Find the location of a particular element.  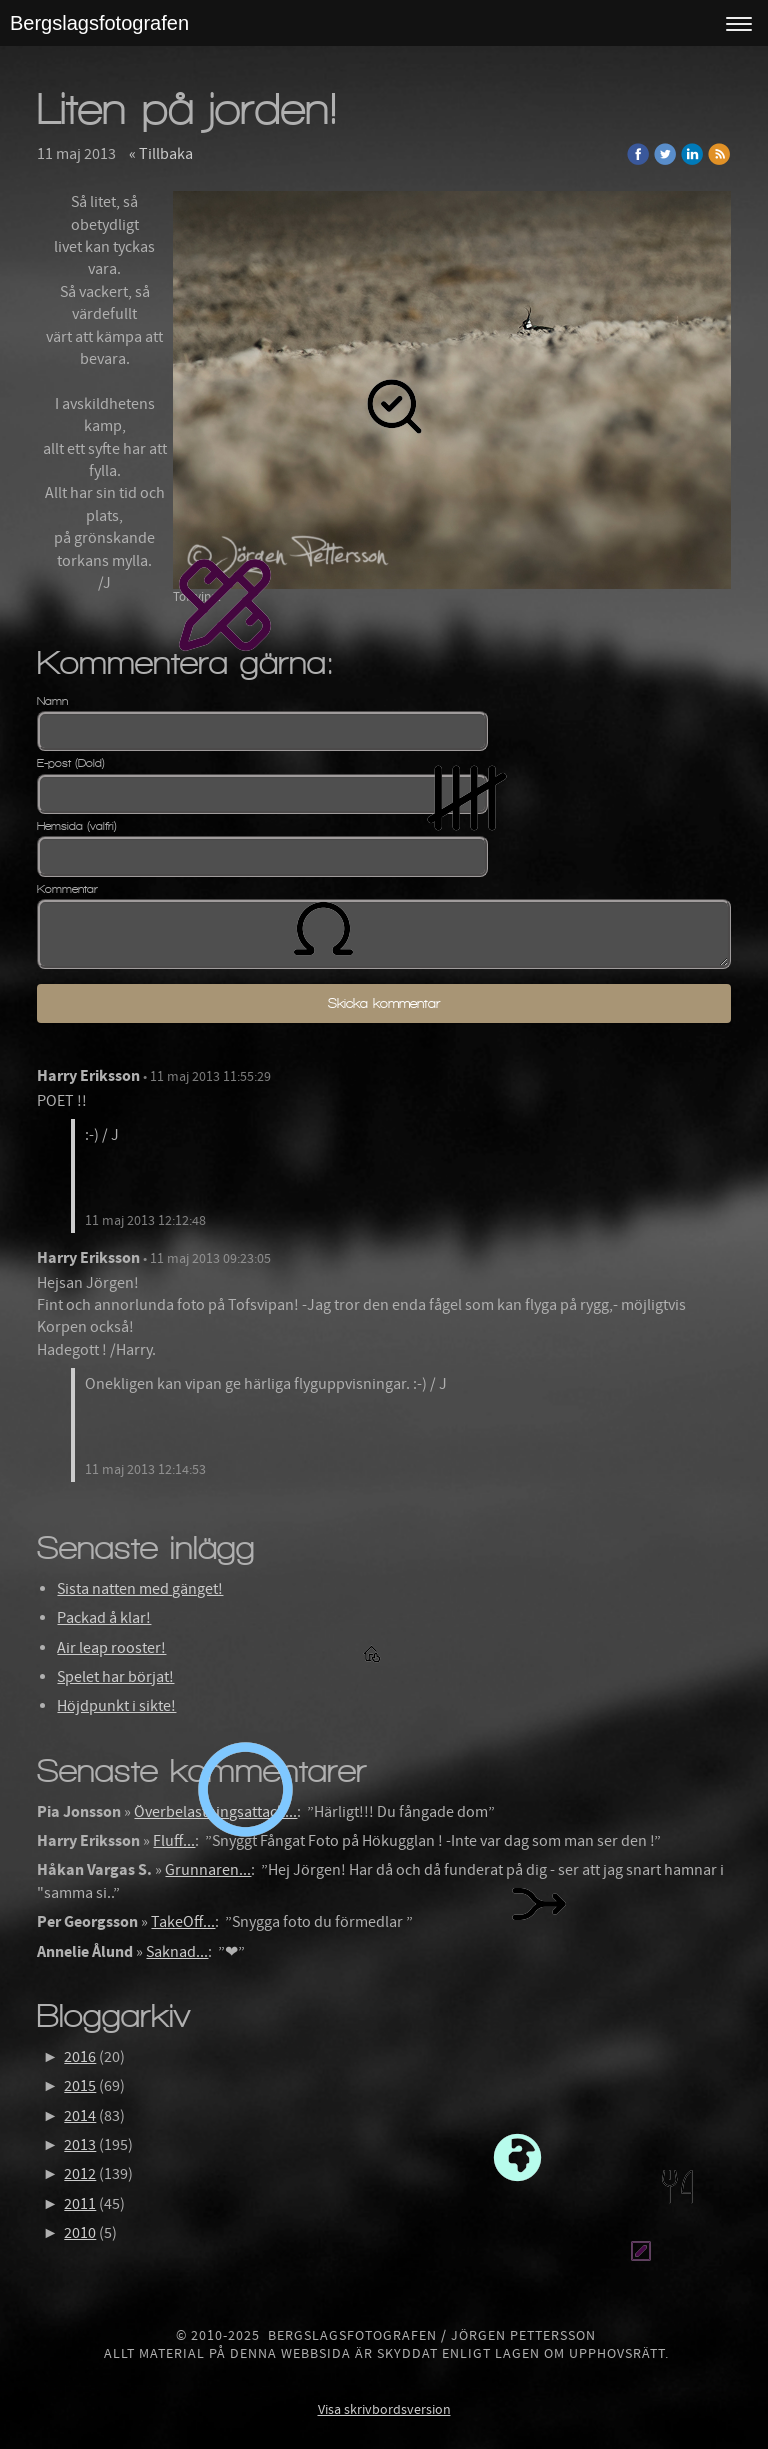

find nearby restaurants or dining options is located at coordinates (678, 2186).